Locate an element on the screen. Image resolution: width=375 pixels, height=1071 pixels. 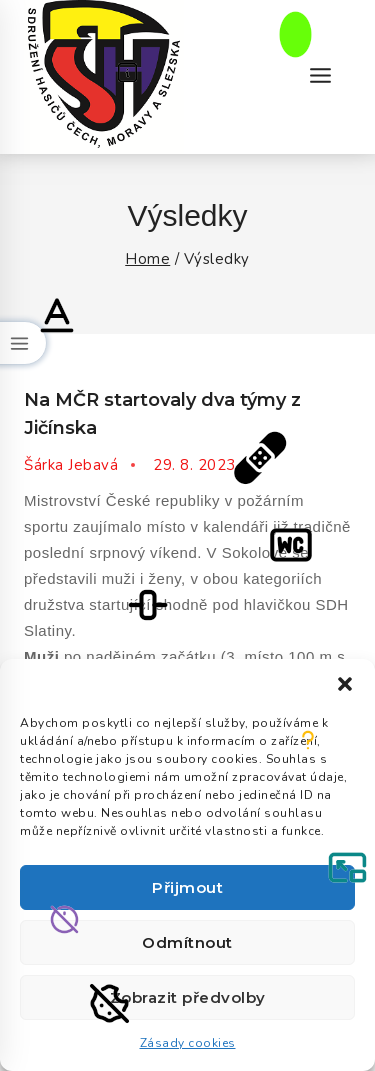
apply underline formatting to text is located at coordinates (57, 316).